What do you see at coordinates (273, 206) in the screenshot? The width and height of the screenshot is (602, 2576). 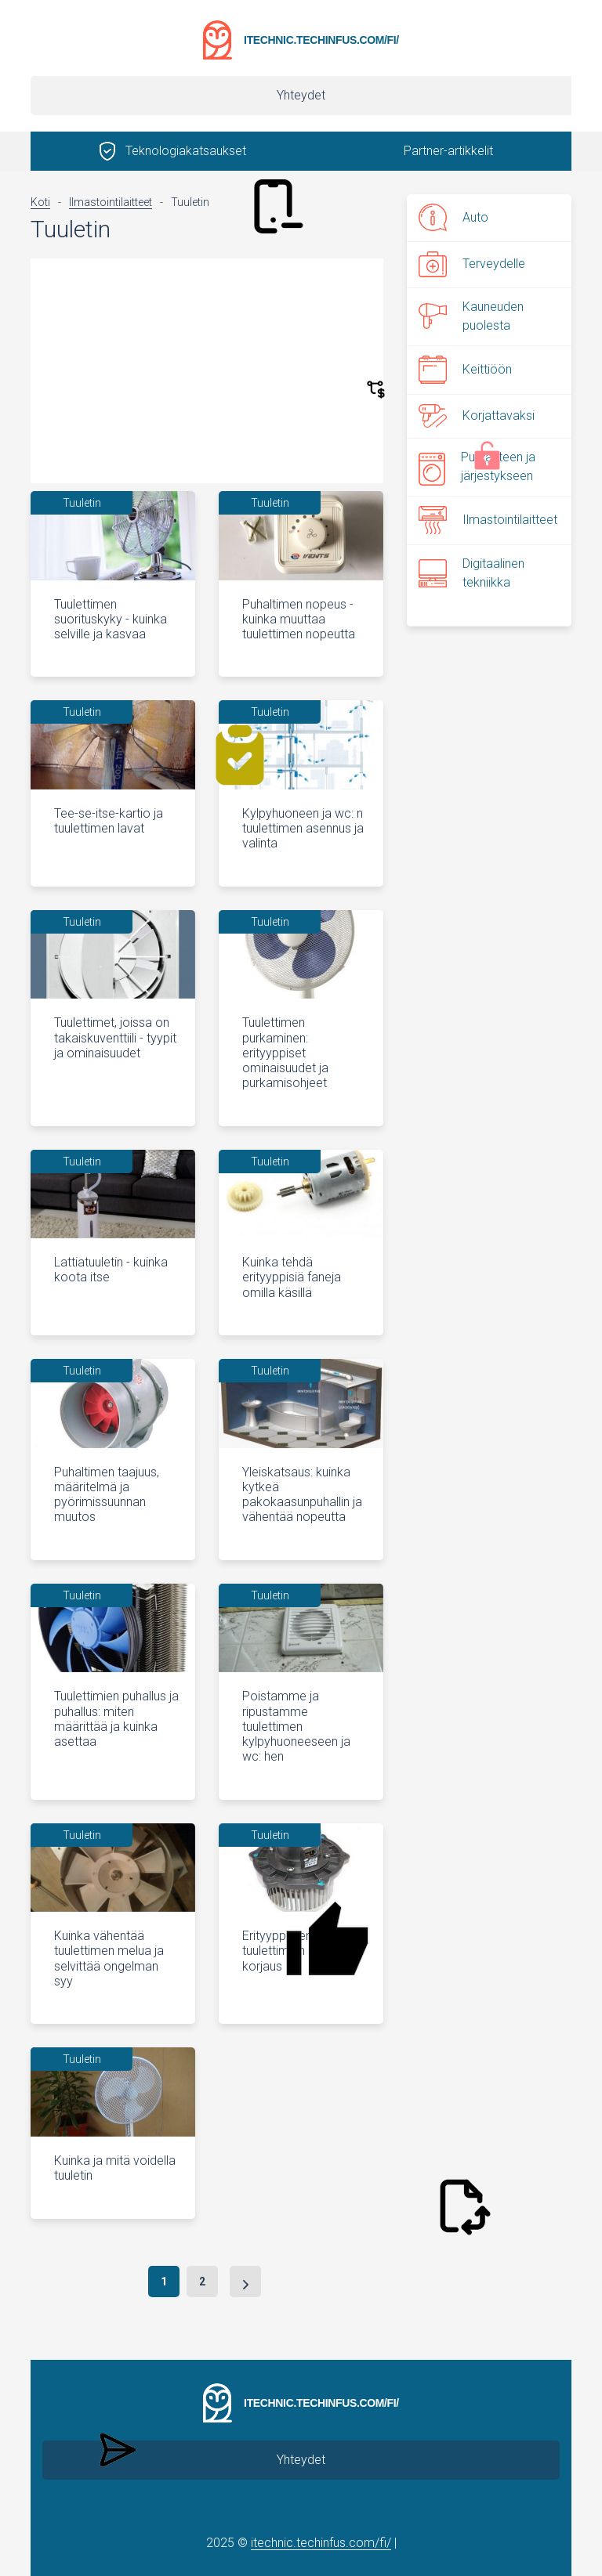 I see `remove a mobile device from your account` at bounding box center [273, 206].